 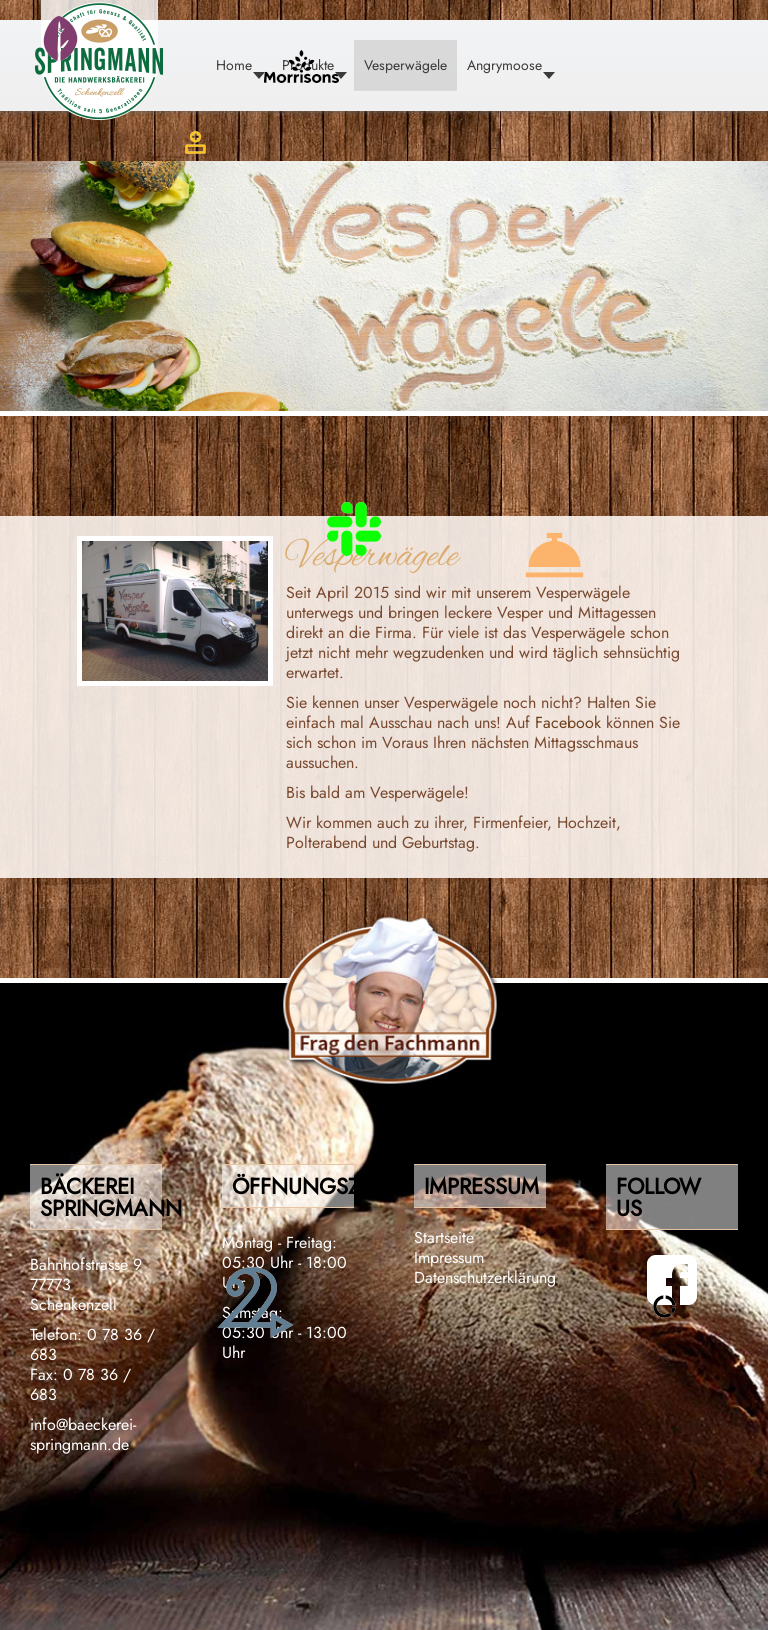 What do you see at coordinates (60, 38) in the screenshot?
I see `october cms logo` at bounding box center [60, 38].